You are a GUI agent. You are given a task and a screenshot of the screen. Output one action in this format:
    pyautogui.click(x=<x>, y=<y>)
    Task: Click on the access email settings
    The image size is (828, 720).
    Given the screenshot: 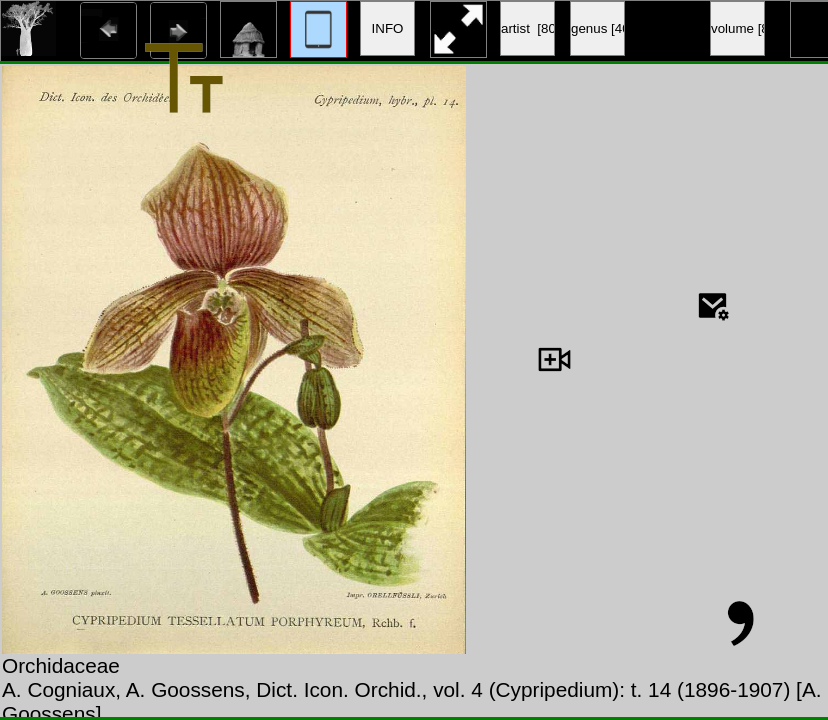 What is the action you would take?
    pyautogui.click(x=712, y=305)
    